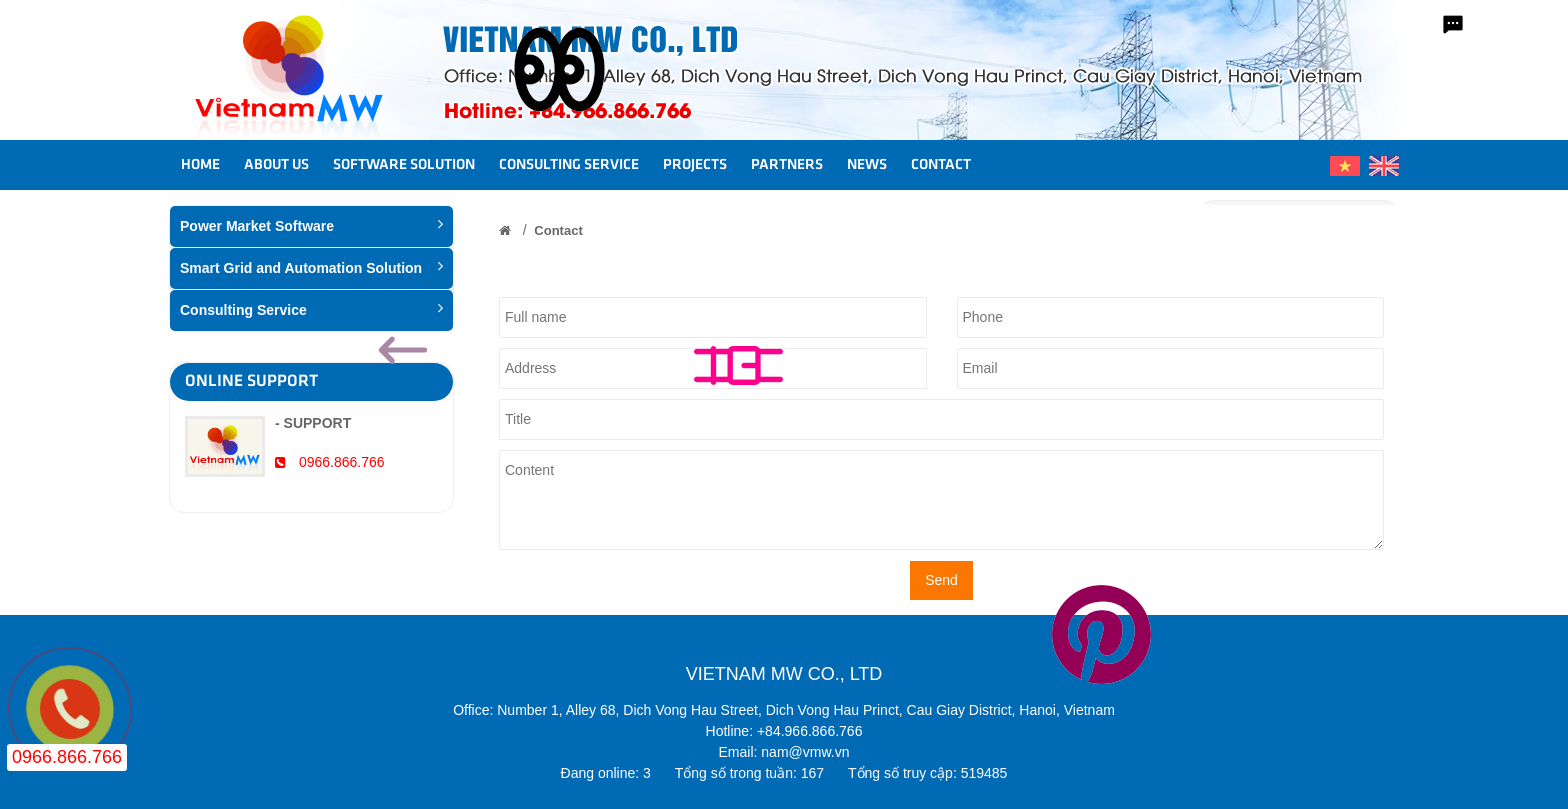 The width and height of the screenshot is (1568, 809). Describe the element at coordinates (1453, 23) in the screenshot. I see `open chat or messaging` at that location.